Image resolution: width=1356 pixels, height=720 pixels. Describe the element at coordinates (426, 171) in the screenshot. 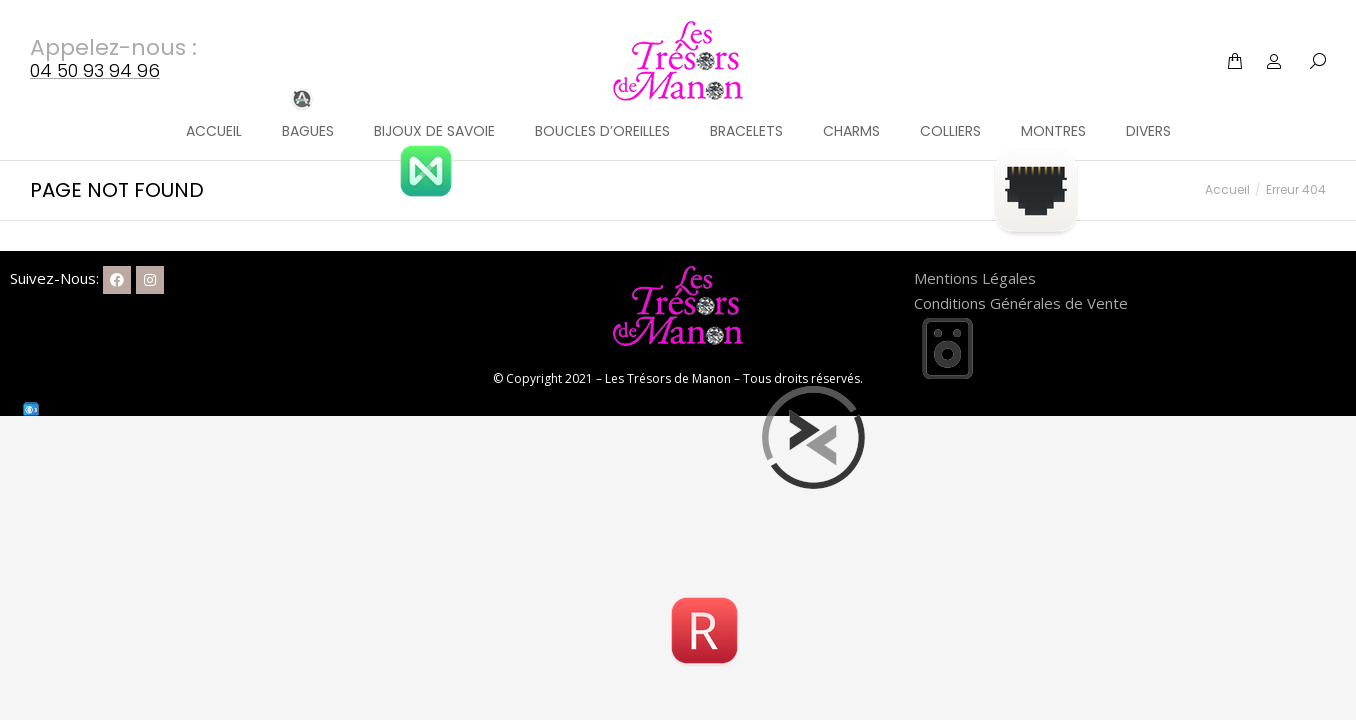

I see `open mindmaster mind mapping application` at that location.